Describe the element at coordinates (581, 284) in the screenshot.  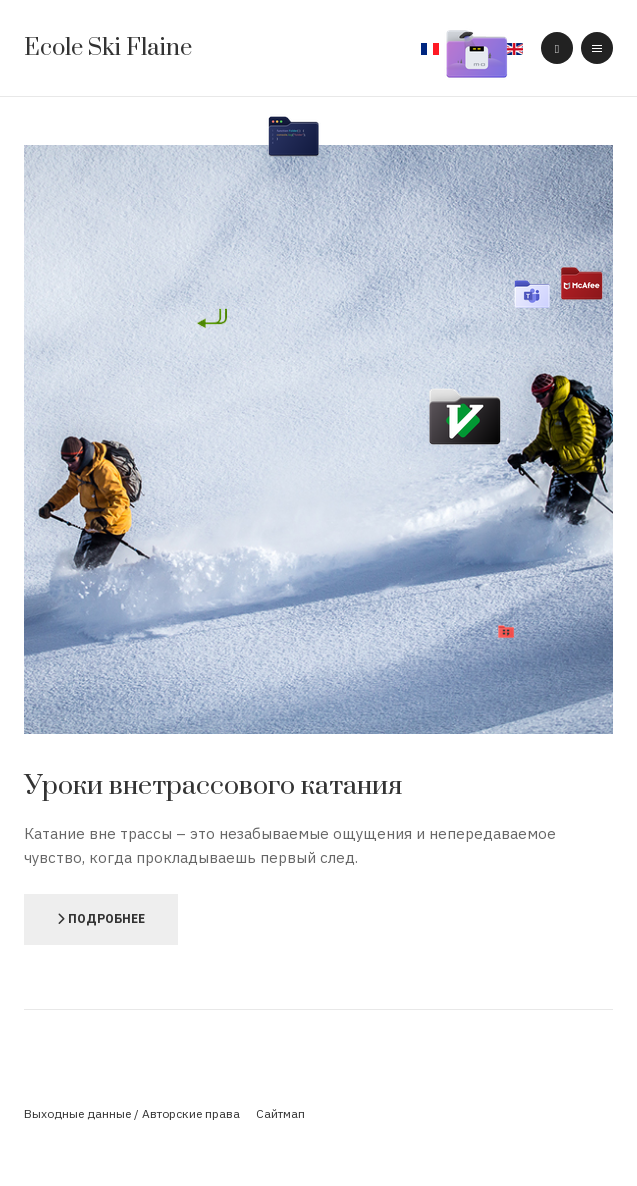
I see `folder containing McAfee antivirus files` at that location.